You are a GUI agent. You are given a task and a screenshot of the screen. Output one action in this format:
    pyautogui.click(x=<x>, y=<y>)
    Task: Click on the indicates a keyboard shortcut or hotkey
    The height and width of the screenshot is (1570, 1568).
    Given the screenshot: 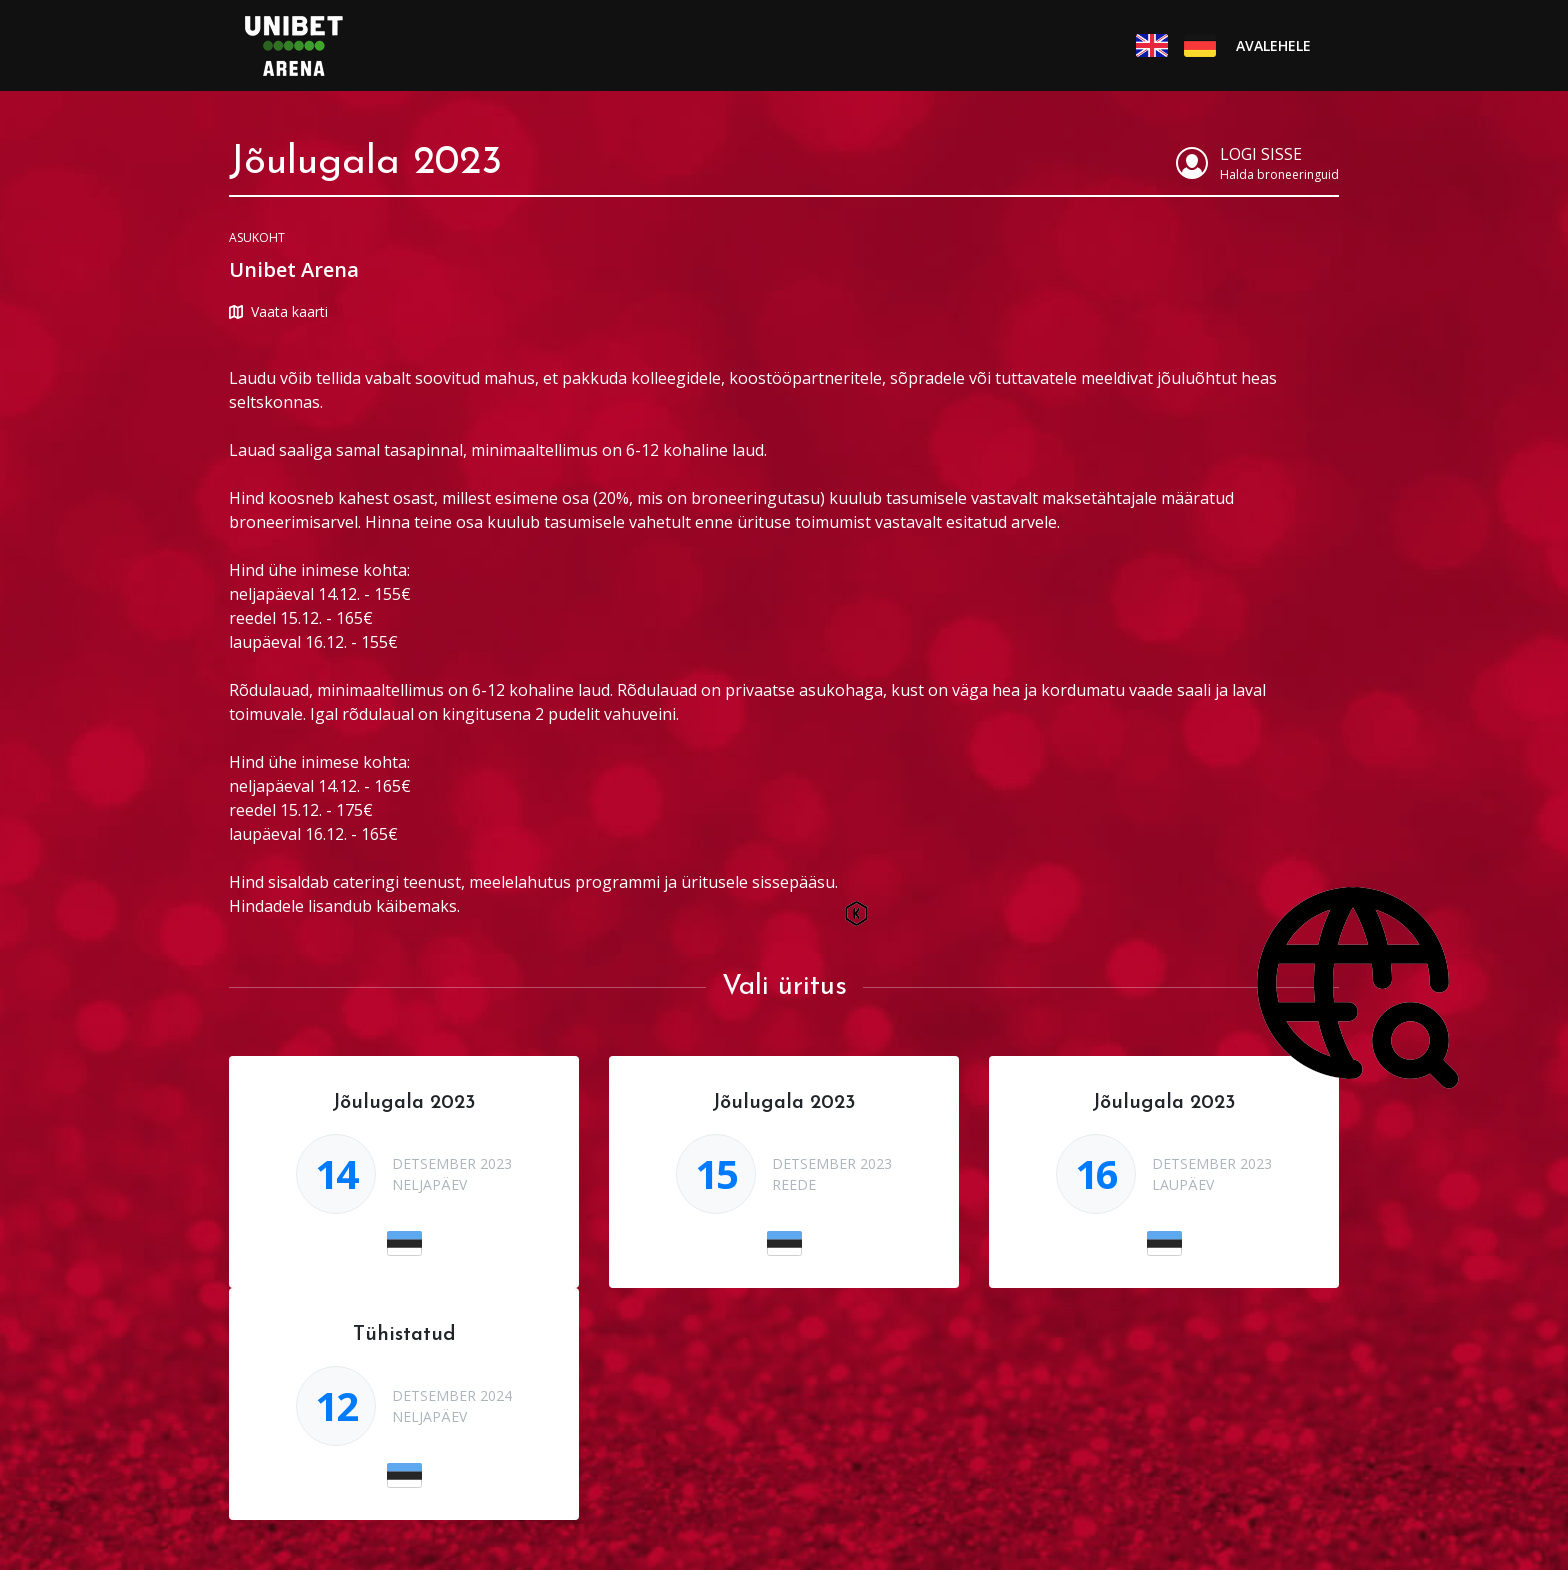 What is the action you would take?
    pyautogui.click(x=856, y=913)
    